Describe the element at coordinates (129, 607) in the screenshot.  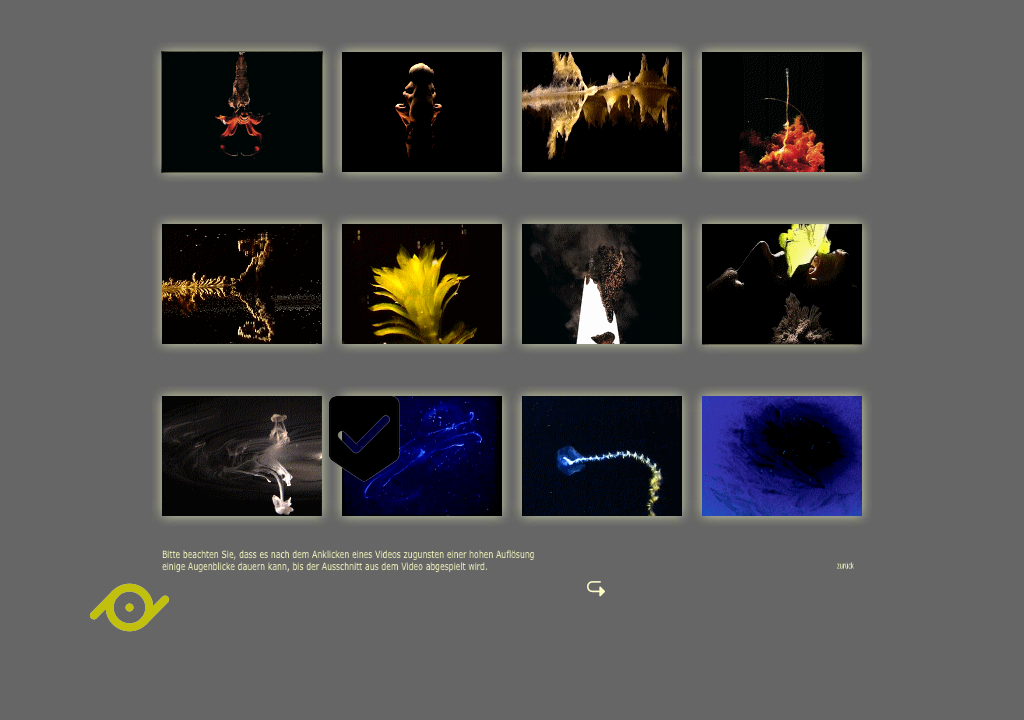
I see `select epicene or non-binary gender option` at that location.